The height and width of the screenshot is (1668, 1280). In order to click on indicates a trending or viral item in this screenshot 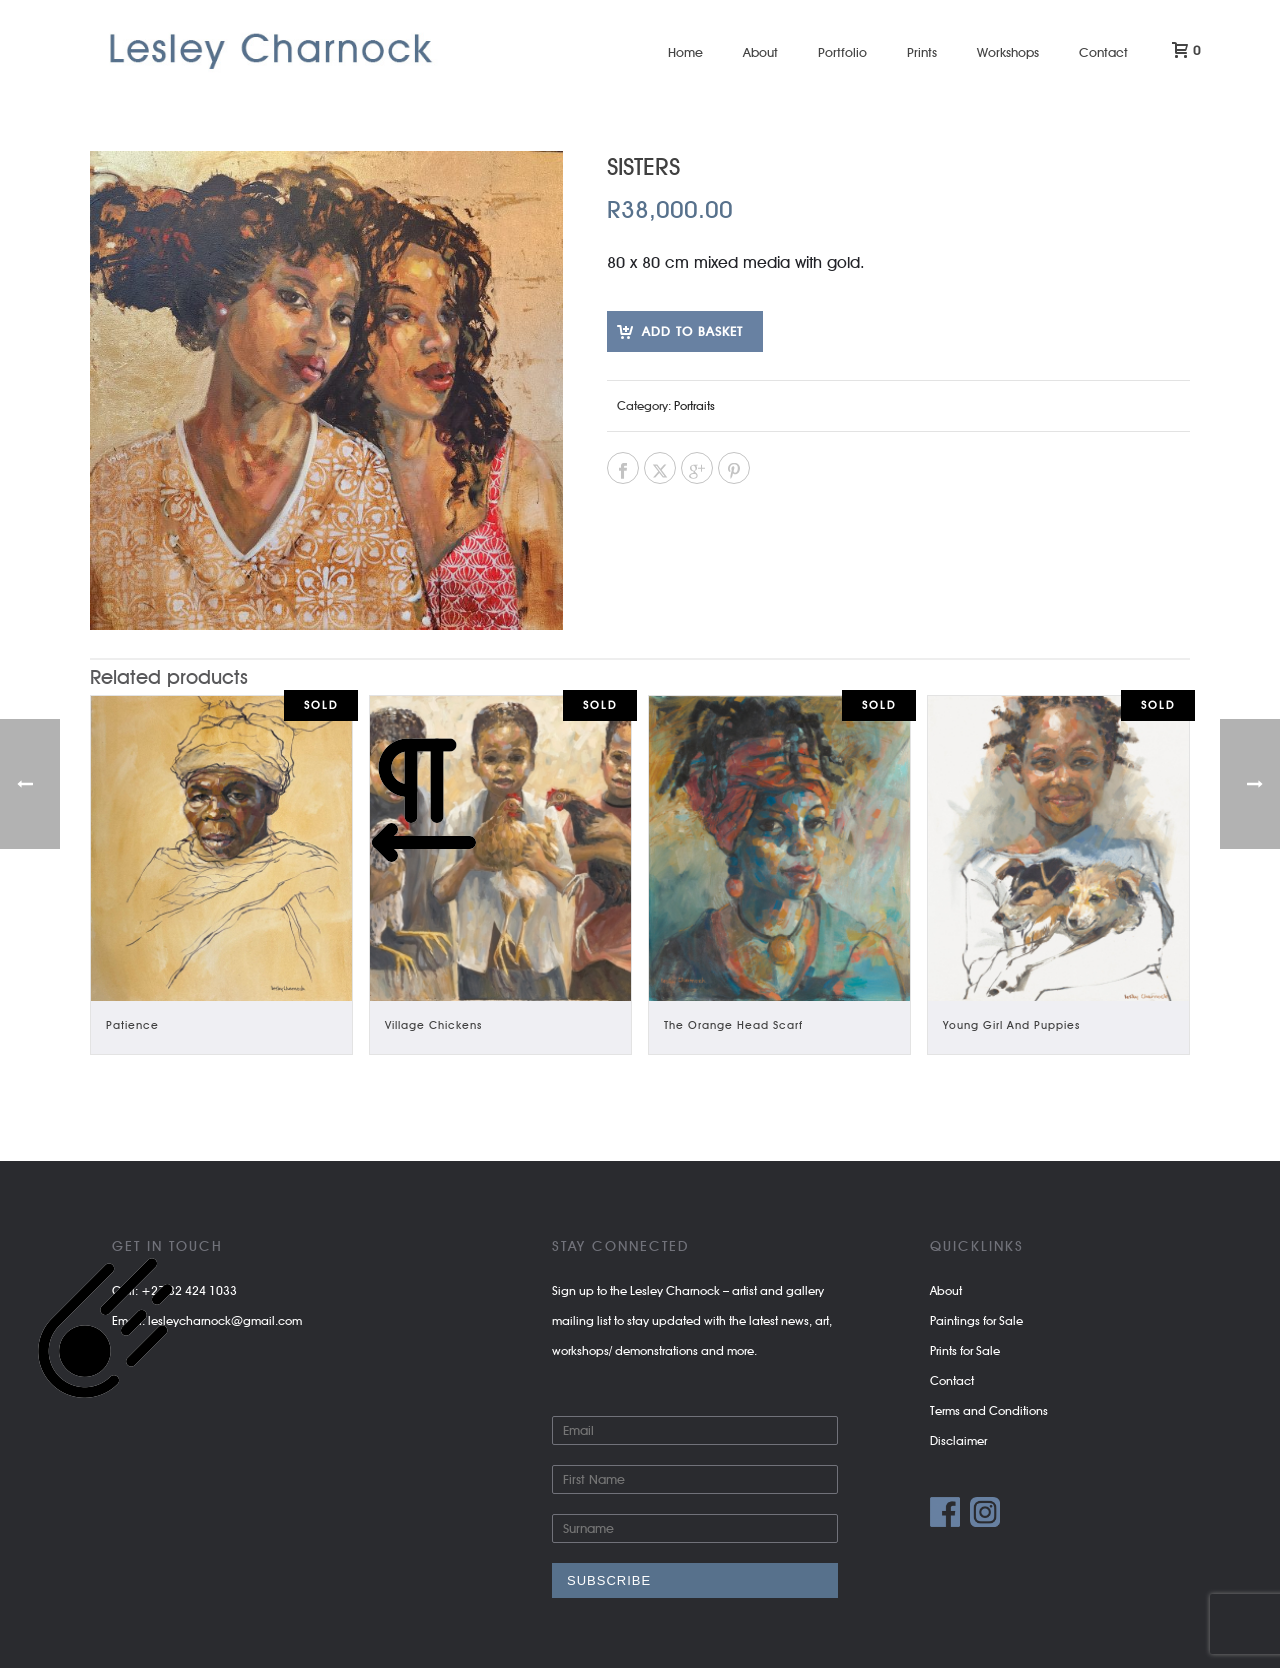, I will do `click(105, 1330)`.